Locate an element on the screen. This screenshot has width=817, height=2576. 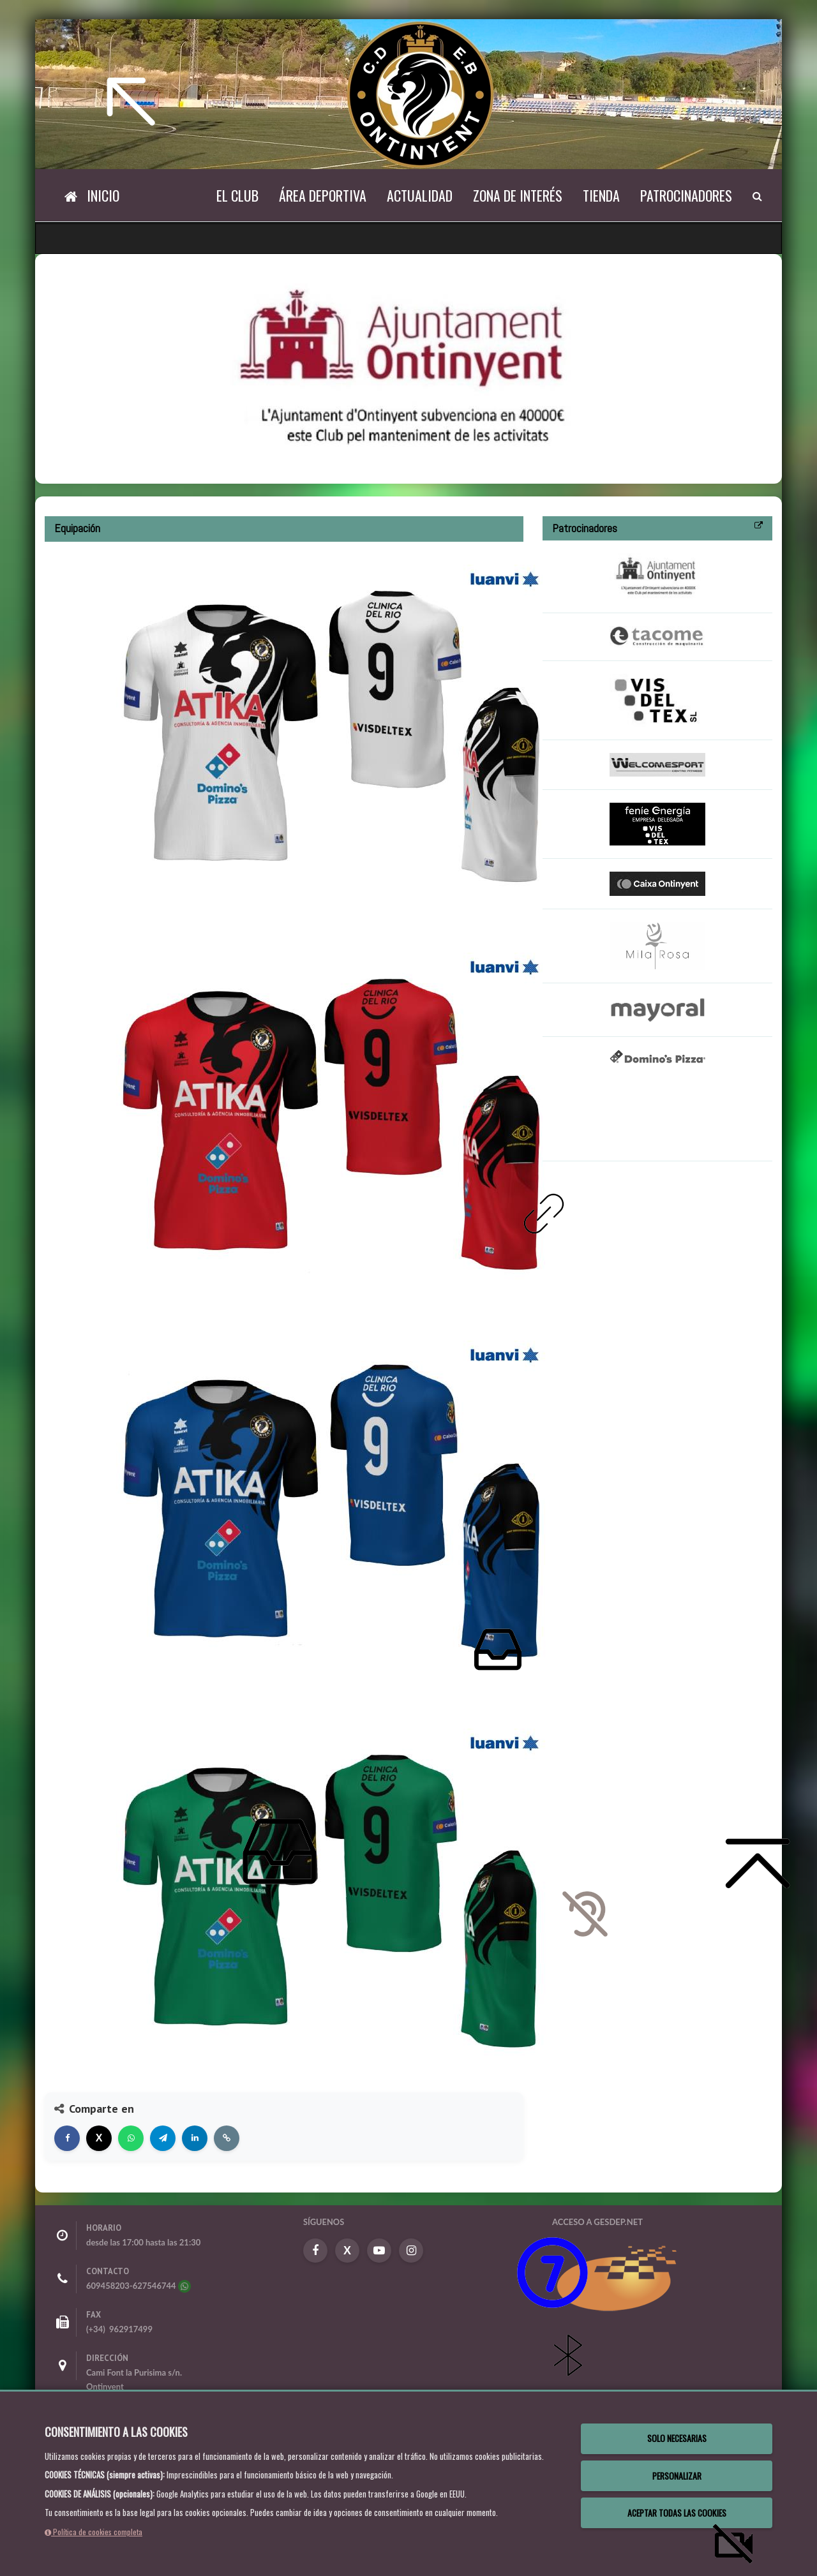
toggle bluetooth connectivity is located at coordinates (568, 2355).